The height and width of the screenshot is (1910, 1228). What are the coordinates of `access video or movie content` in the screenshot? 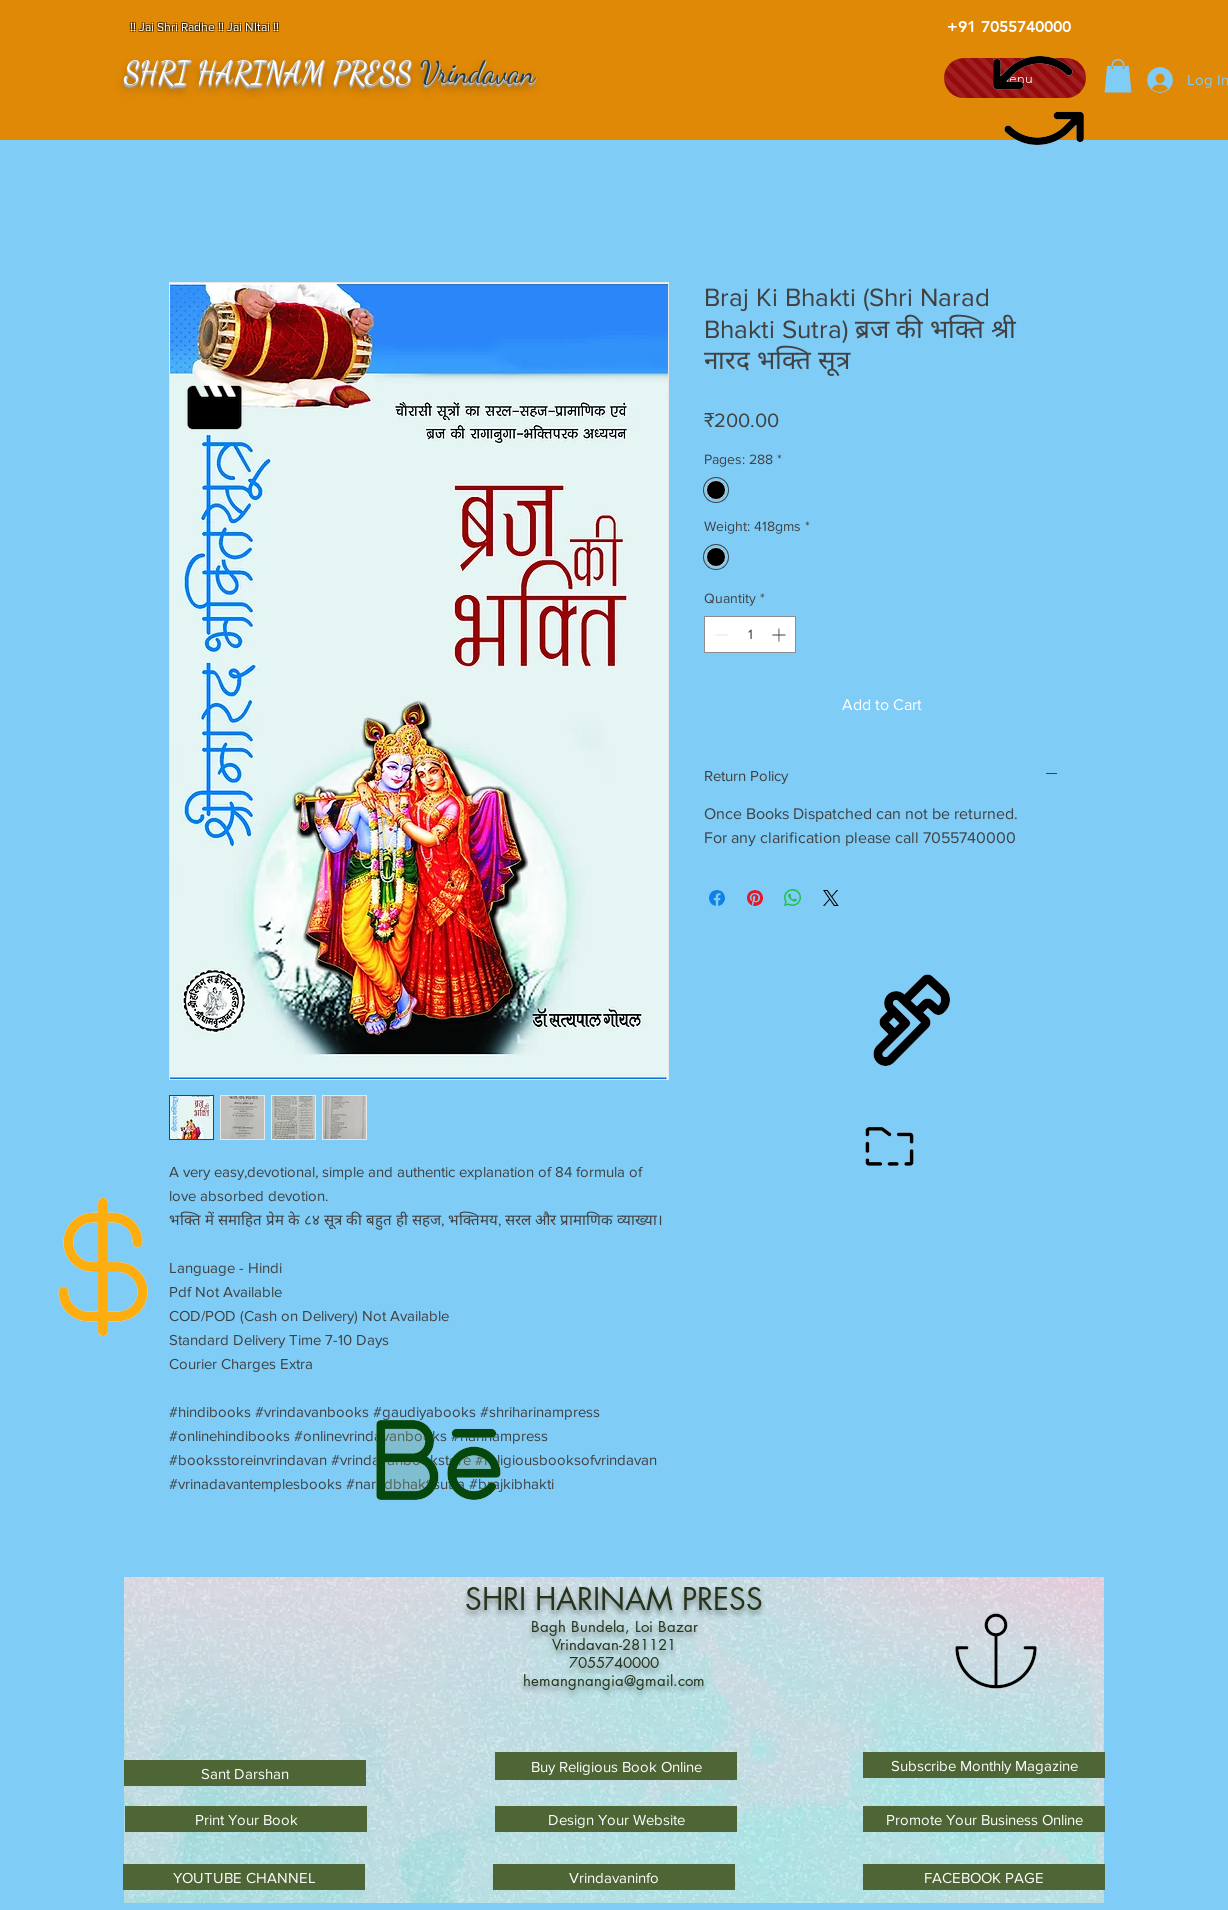 It's located at (214, 407).